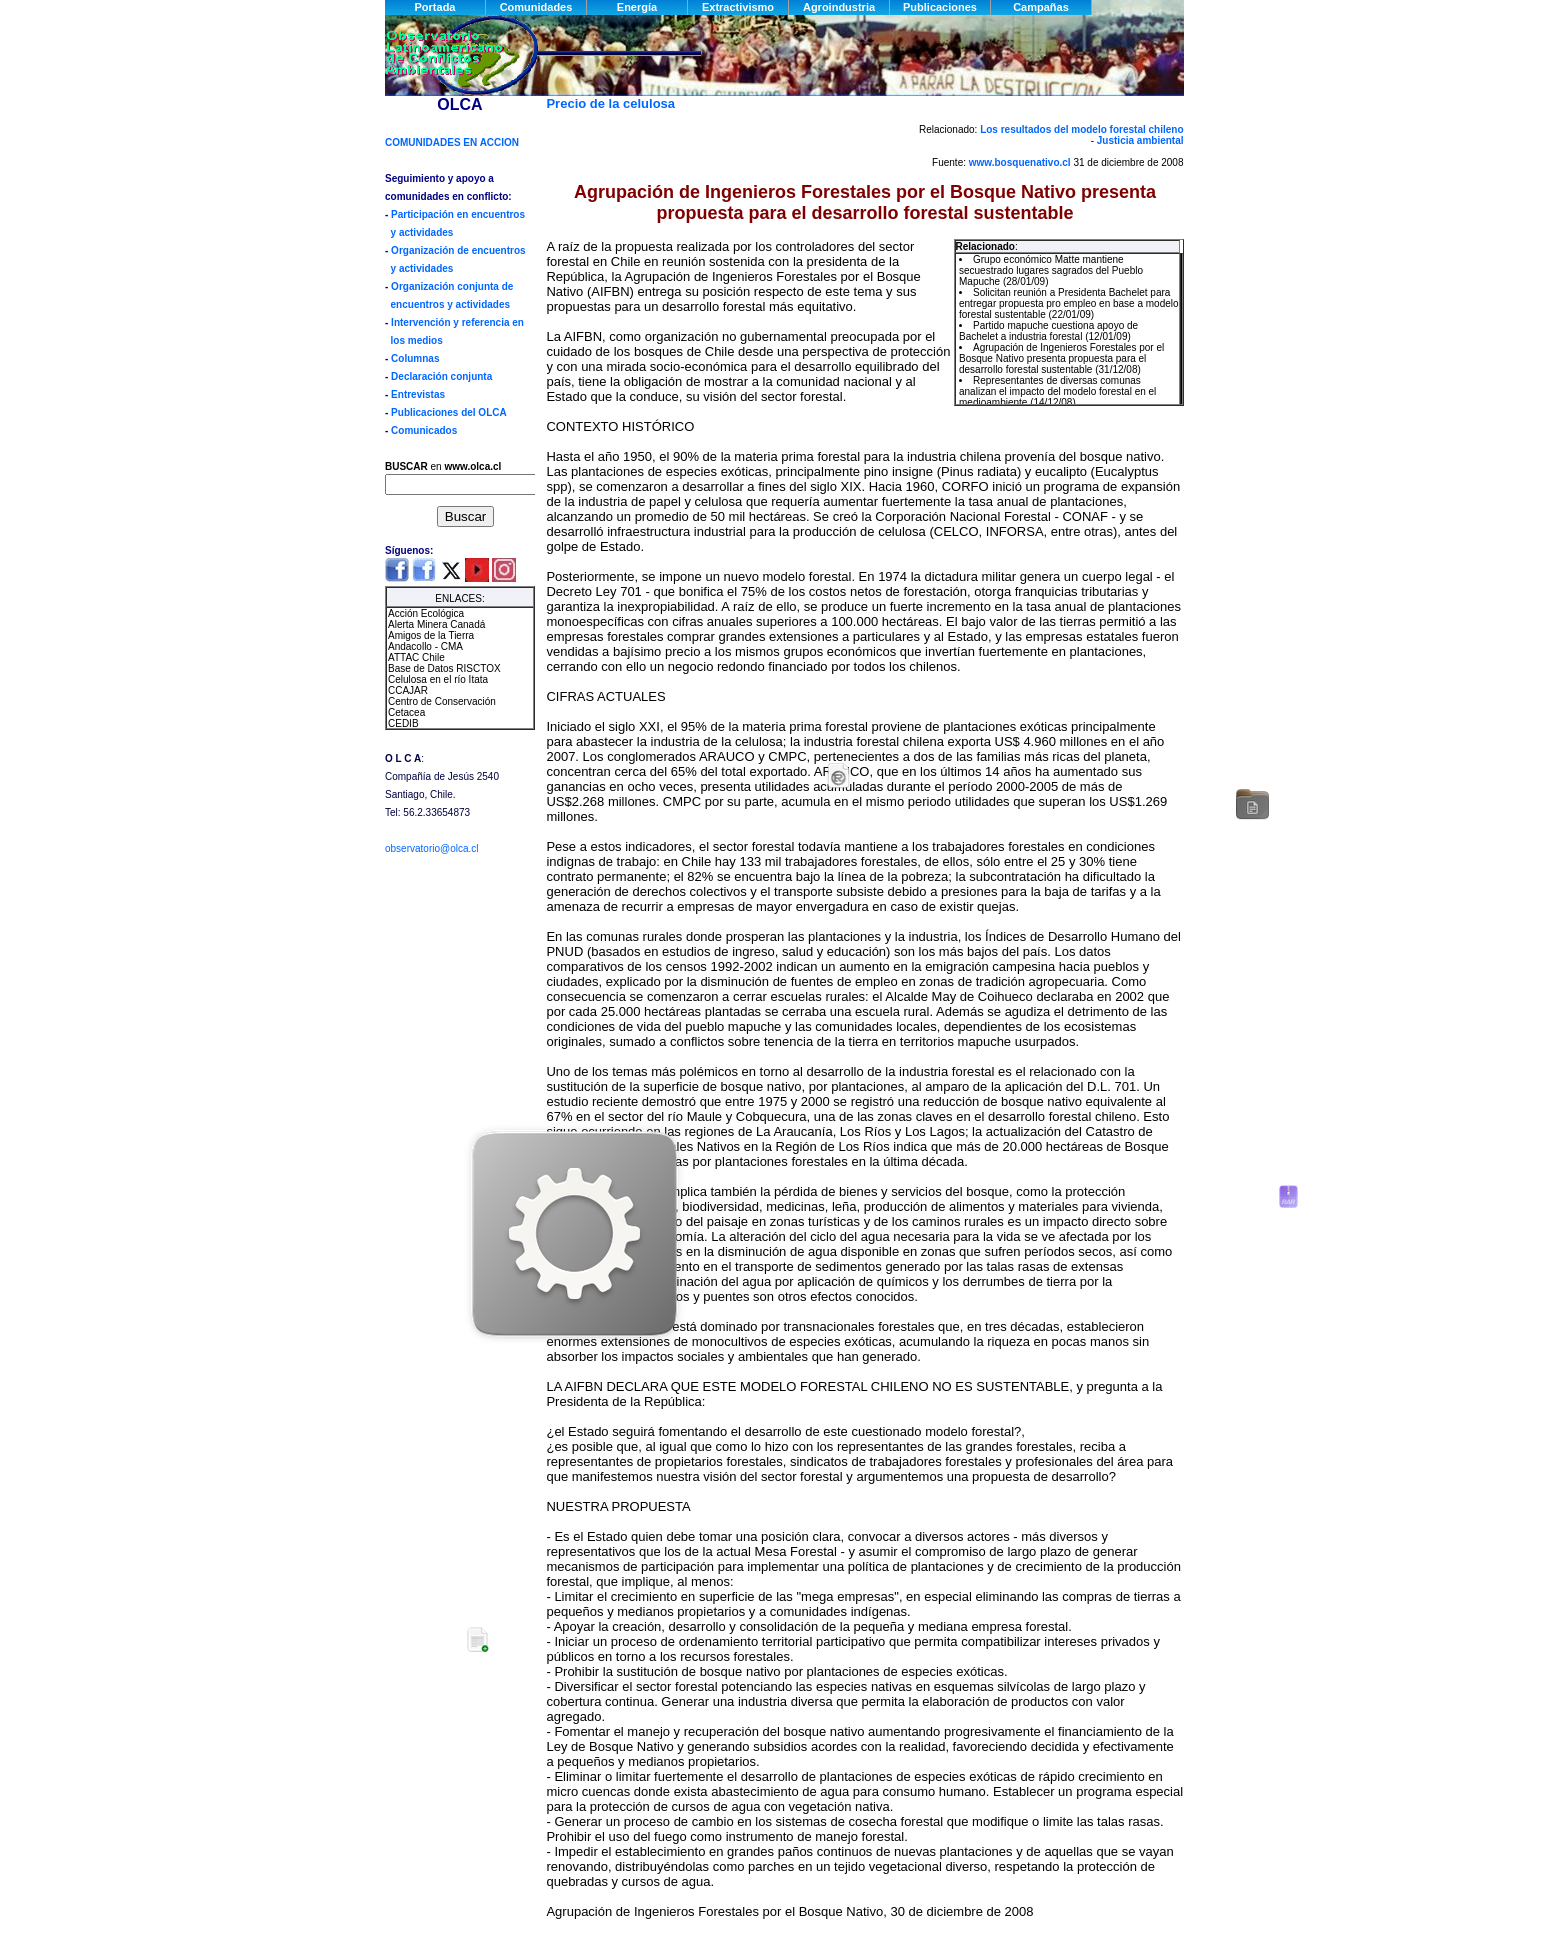  Describe the element at coordinates (477, 1639) in the screenshot. I see `create a new document` at that location.